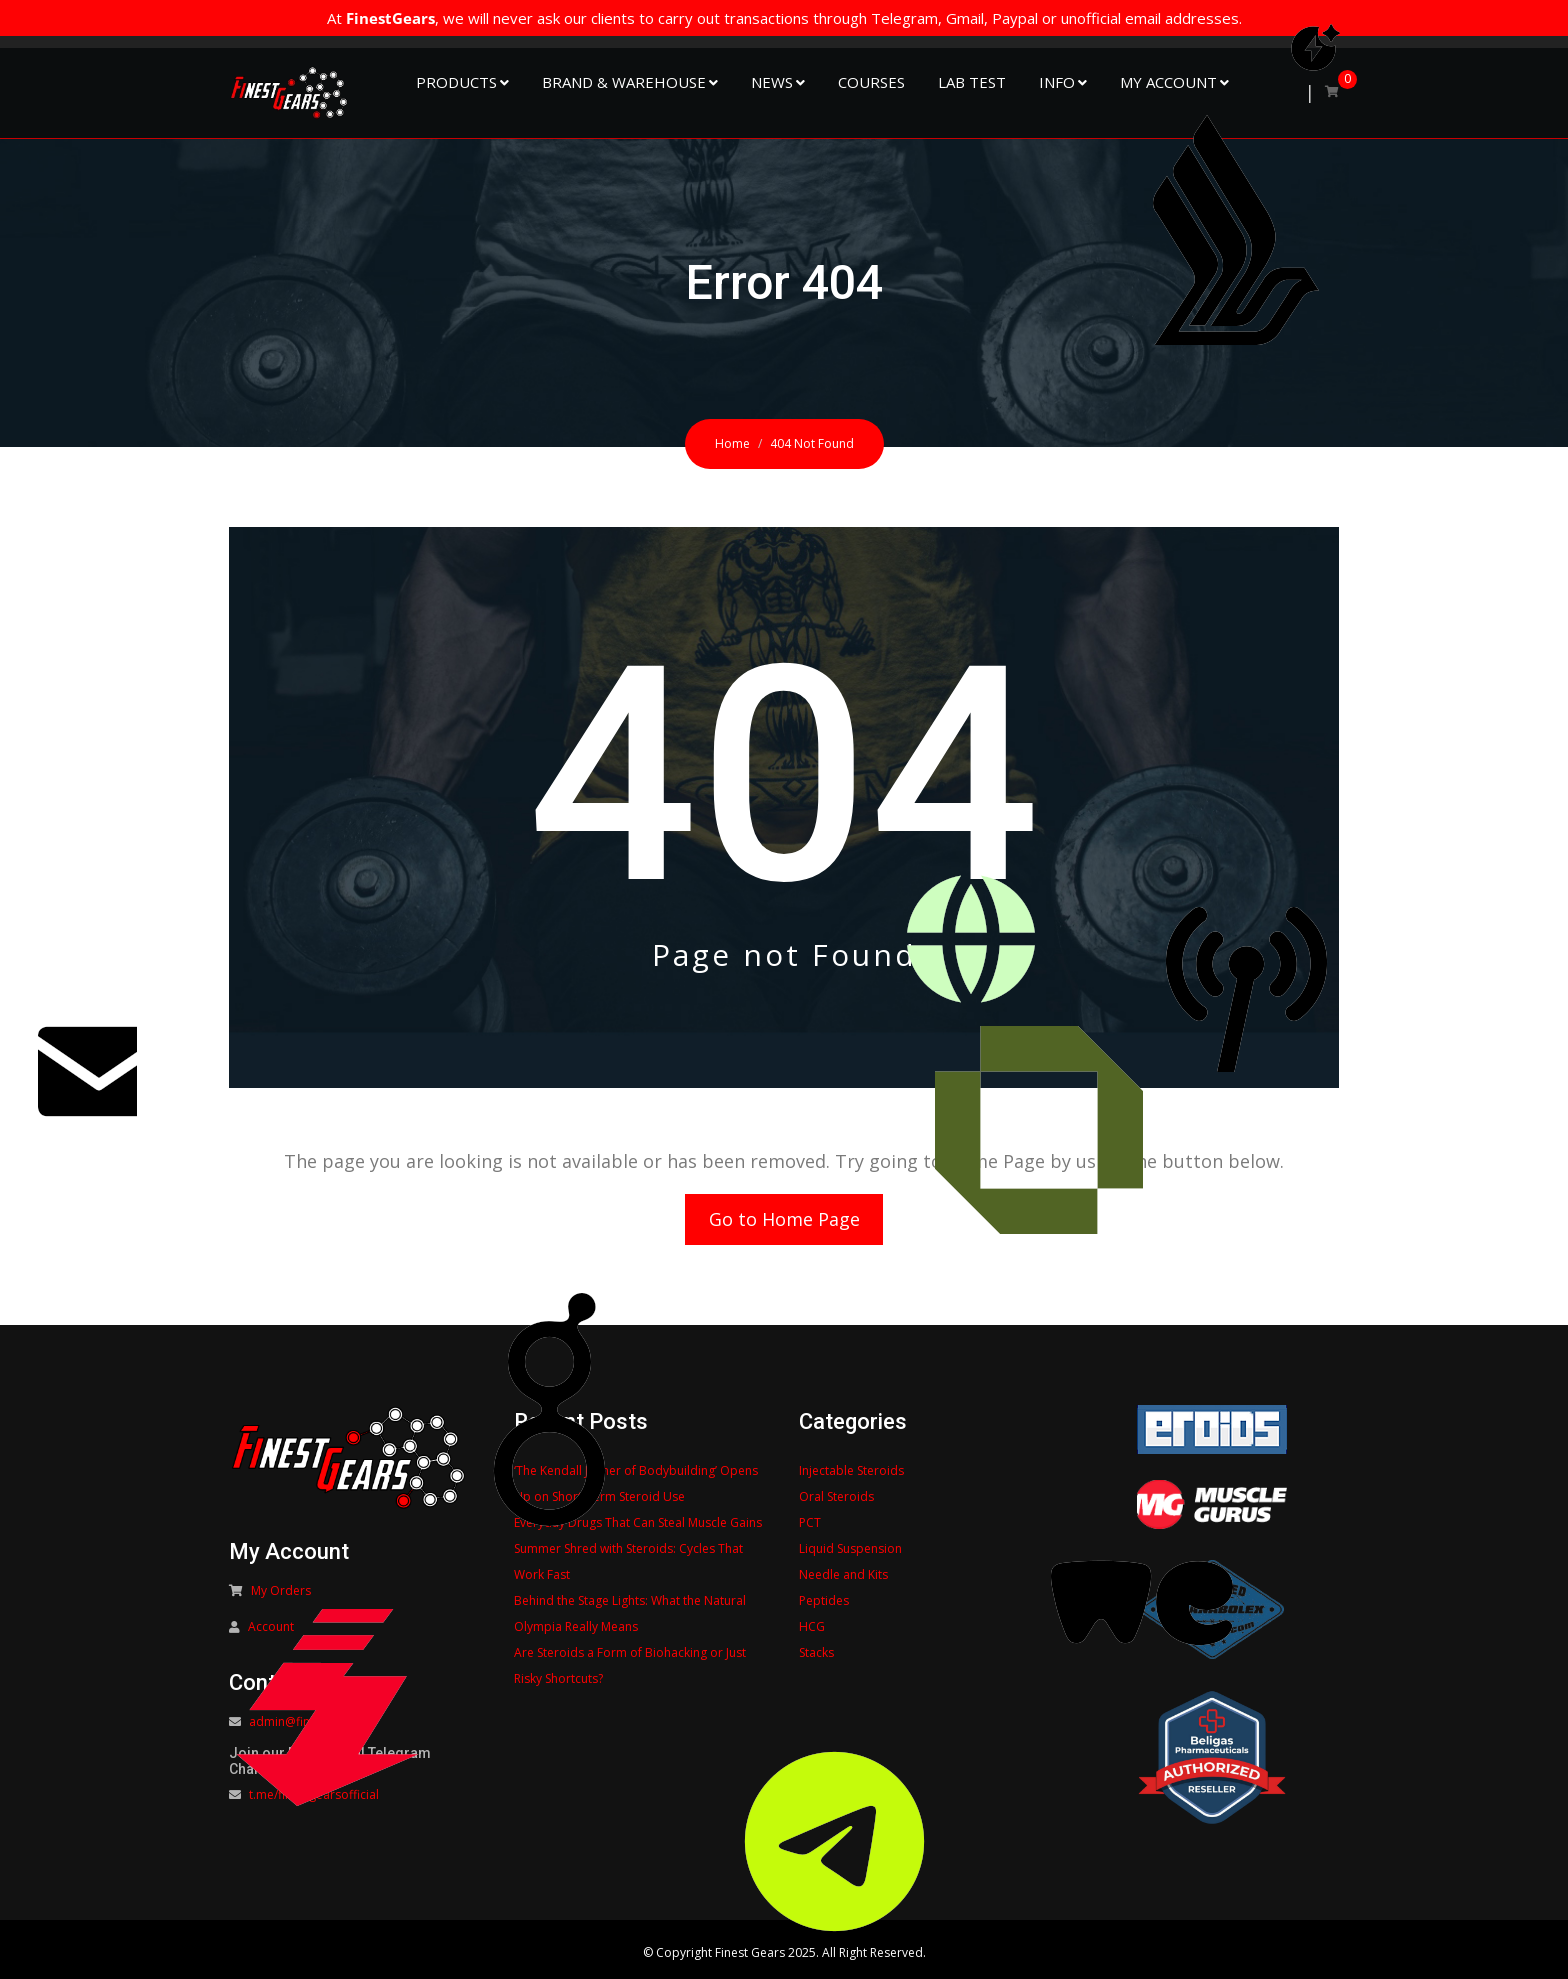 The width and height of the screenshot is (1568, 1979). What do you see at coordinates (87, 1071) in the screenshot?
I see `mailbox.org email service logo` at bounding box center [87, 1071].